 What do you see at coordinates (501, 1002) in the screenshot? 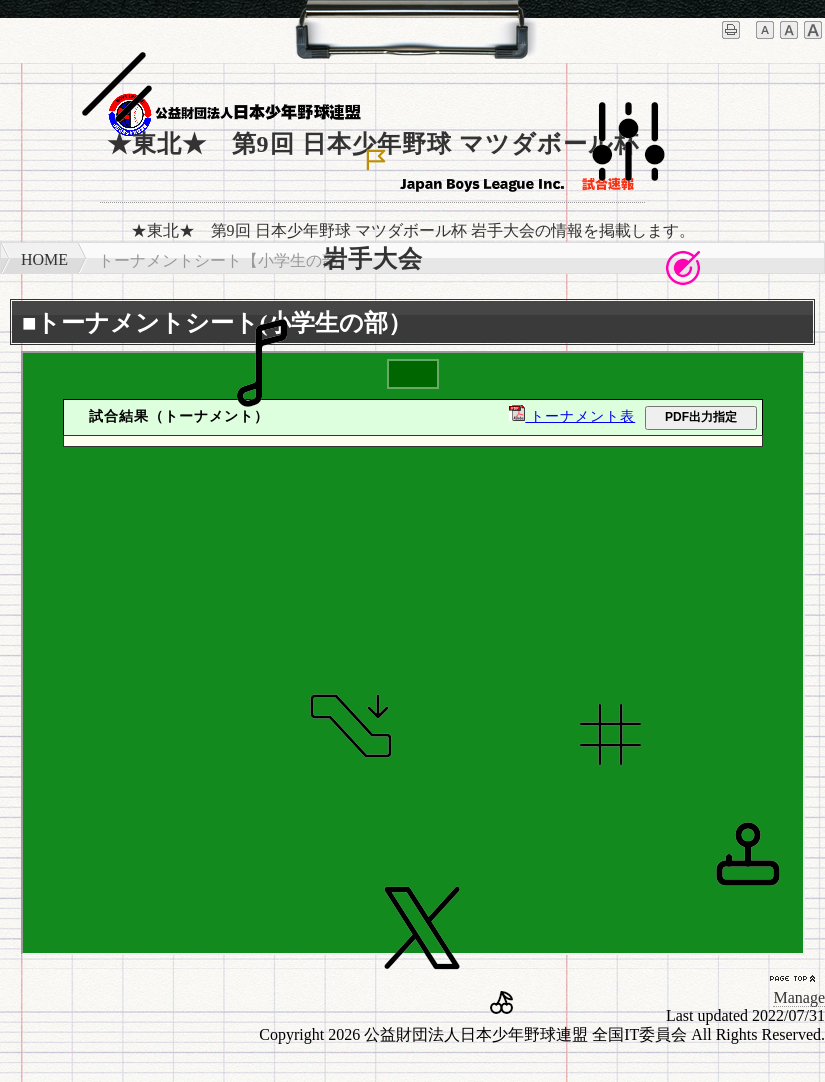
I see `indicates fruit or food category` at bounding box center [501, 1002].